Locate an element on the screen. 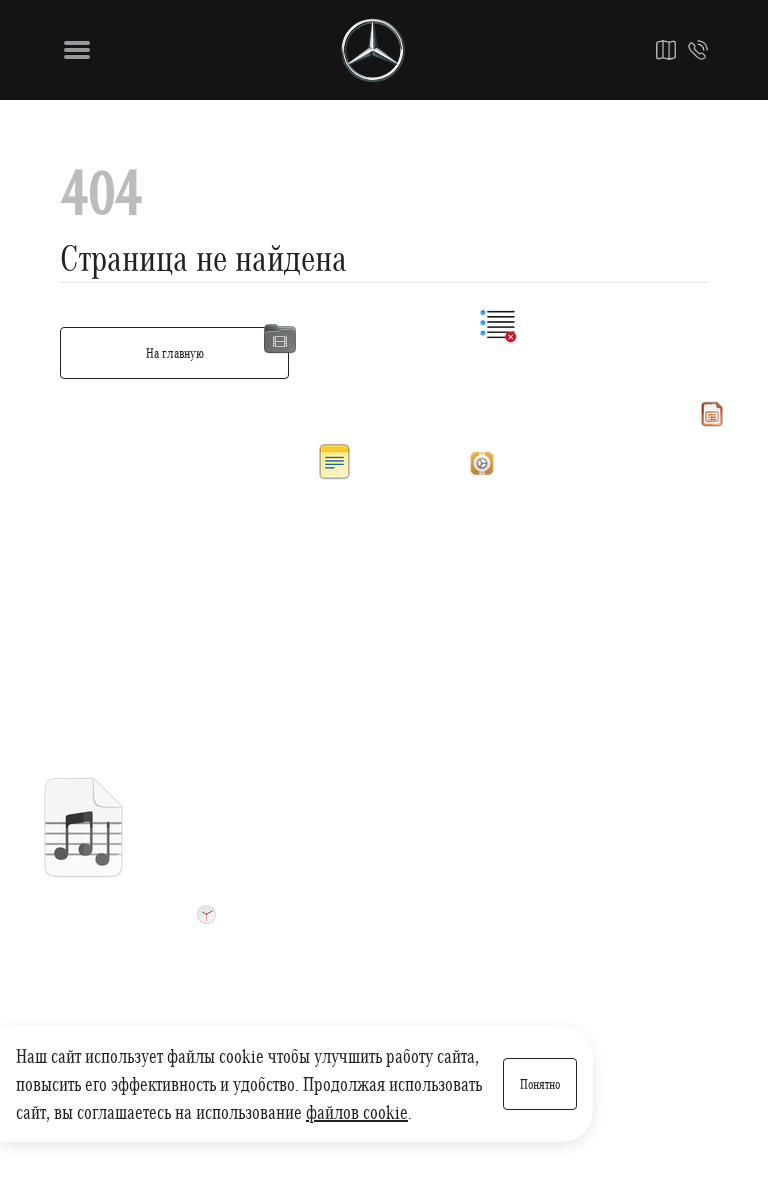 The width and height of the screenshot is (768, 1198). access time and date settings is located at coordinates (206, 914).